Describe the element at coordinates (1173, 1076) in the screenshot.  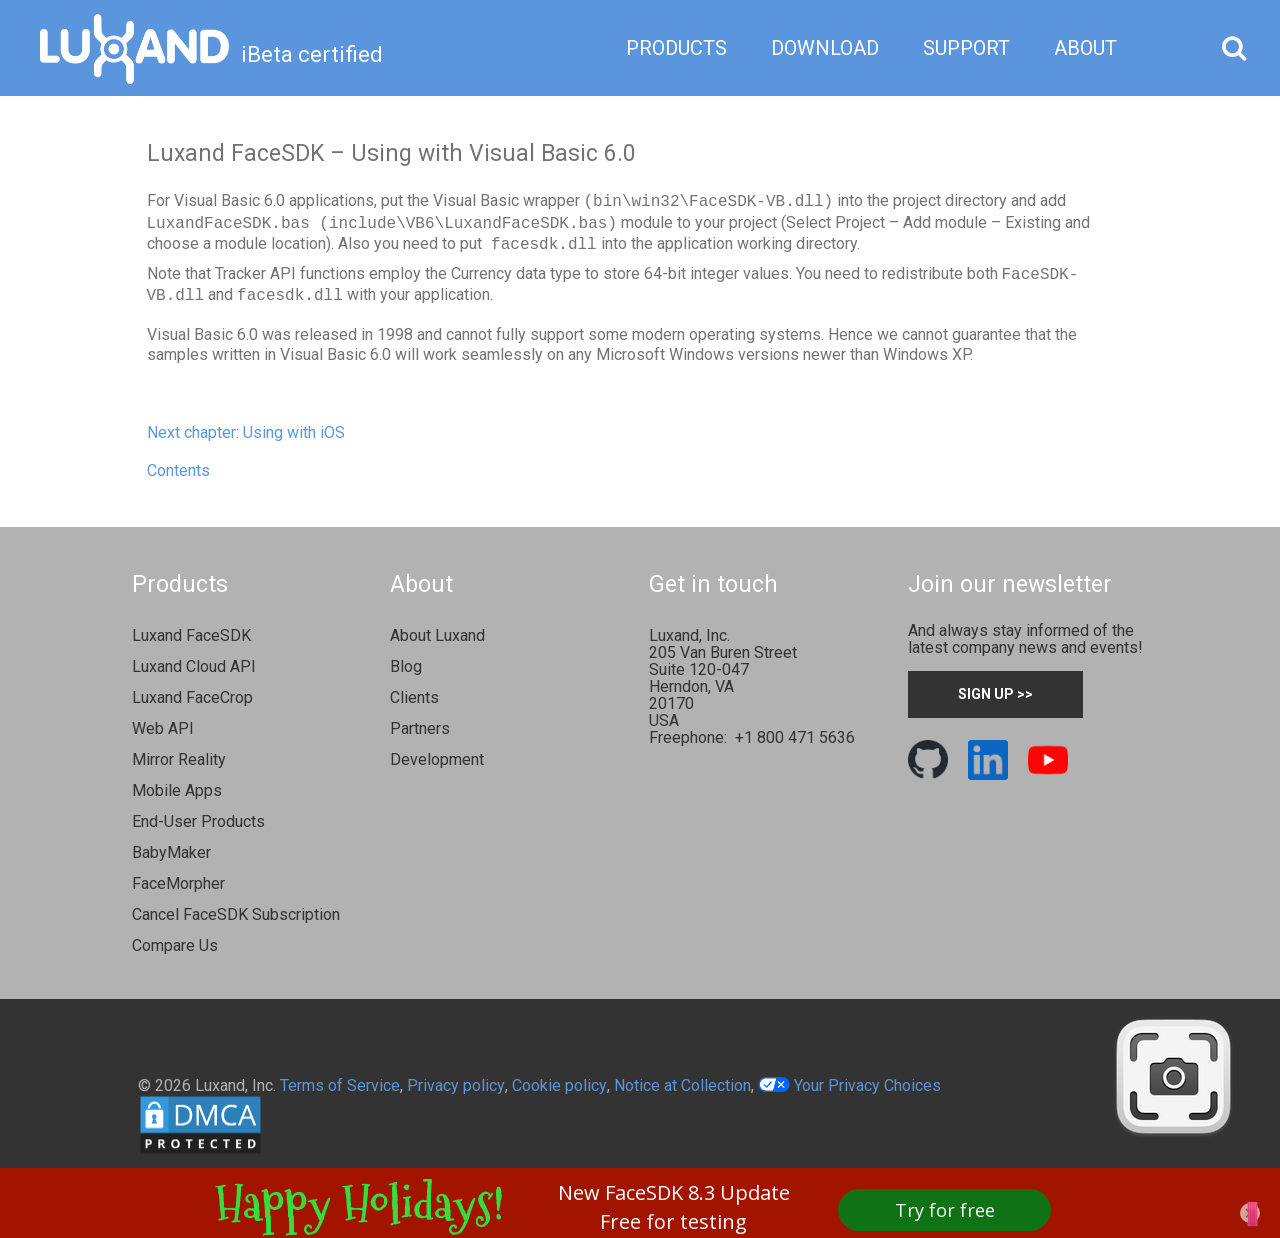
I see `capture a screenshot of your screen` at that location.